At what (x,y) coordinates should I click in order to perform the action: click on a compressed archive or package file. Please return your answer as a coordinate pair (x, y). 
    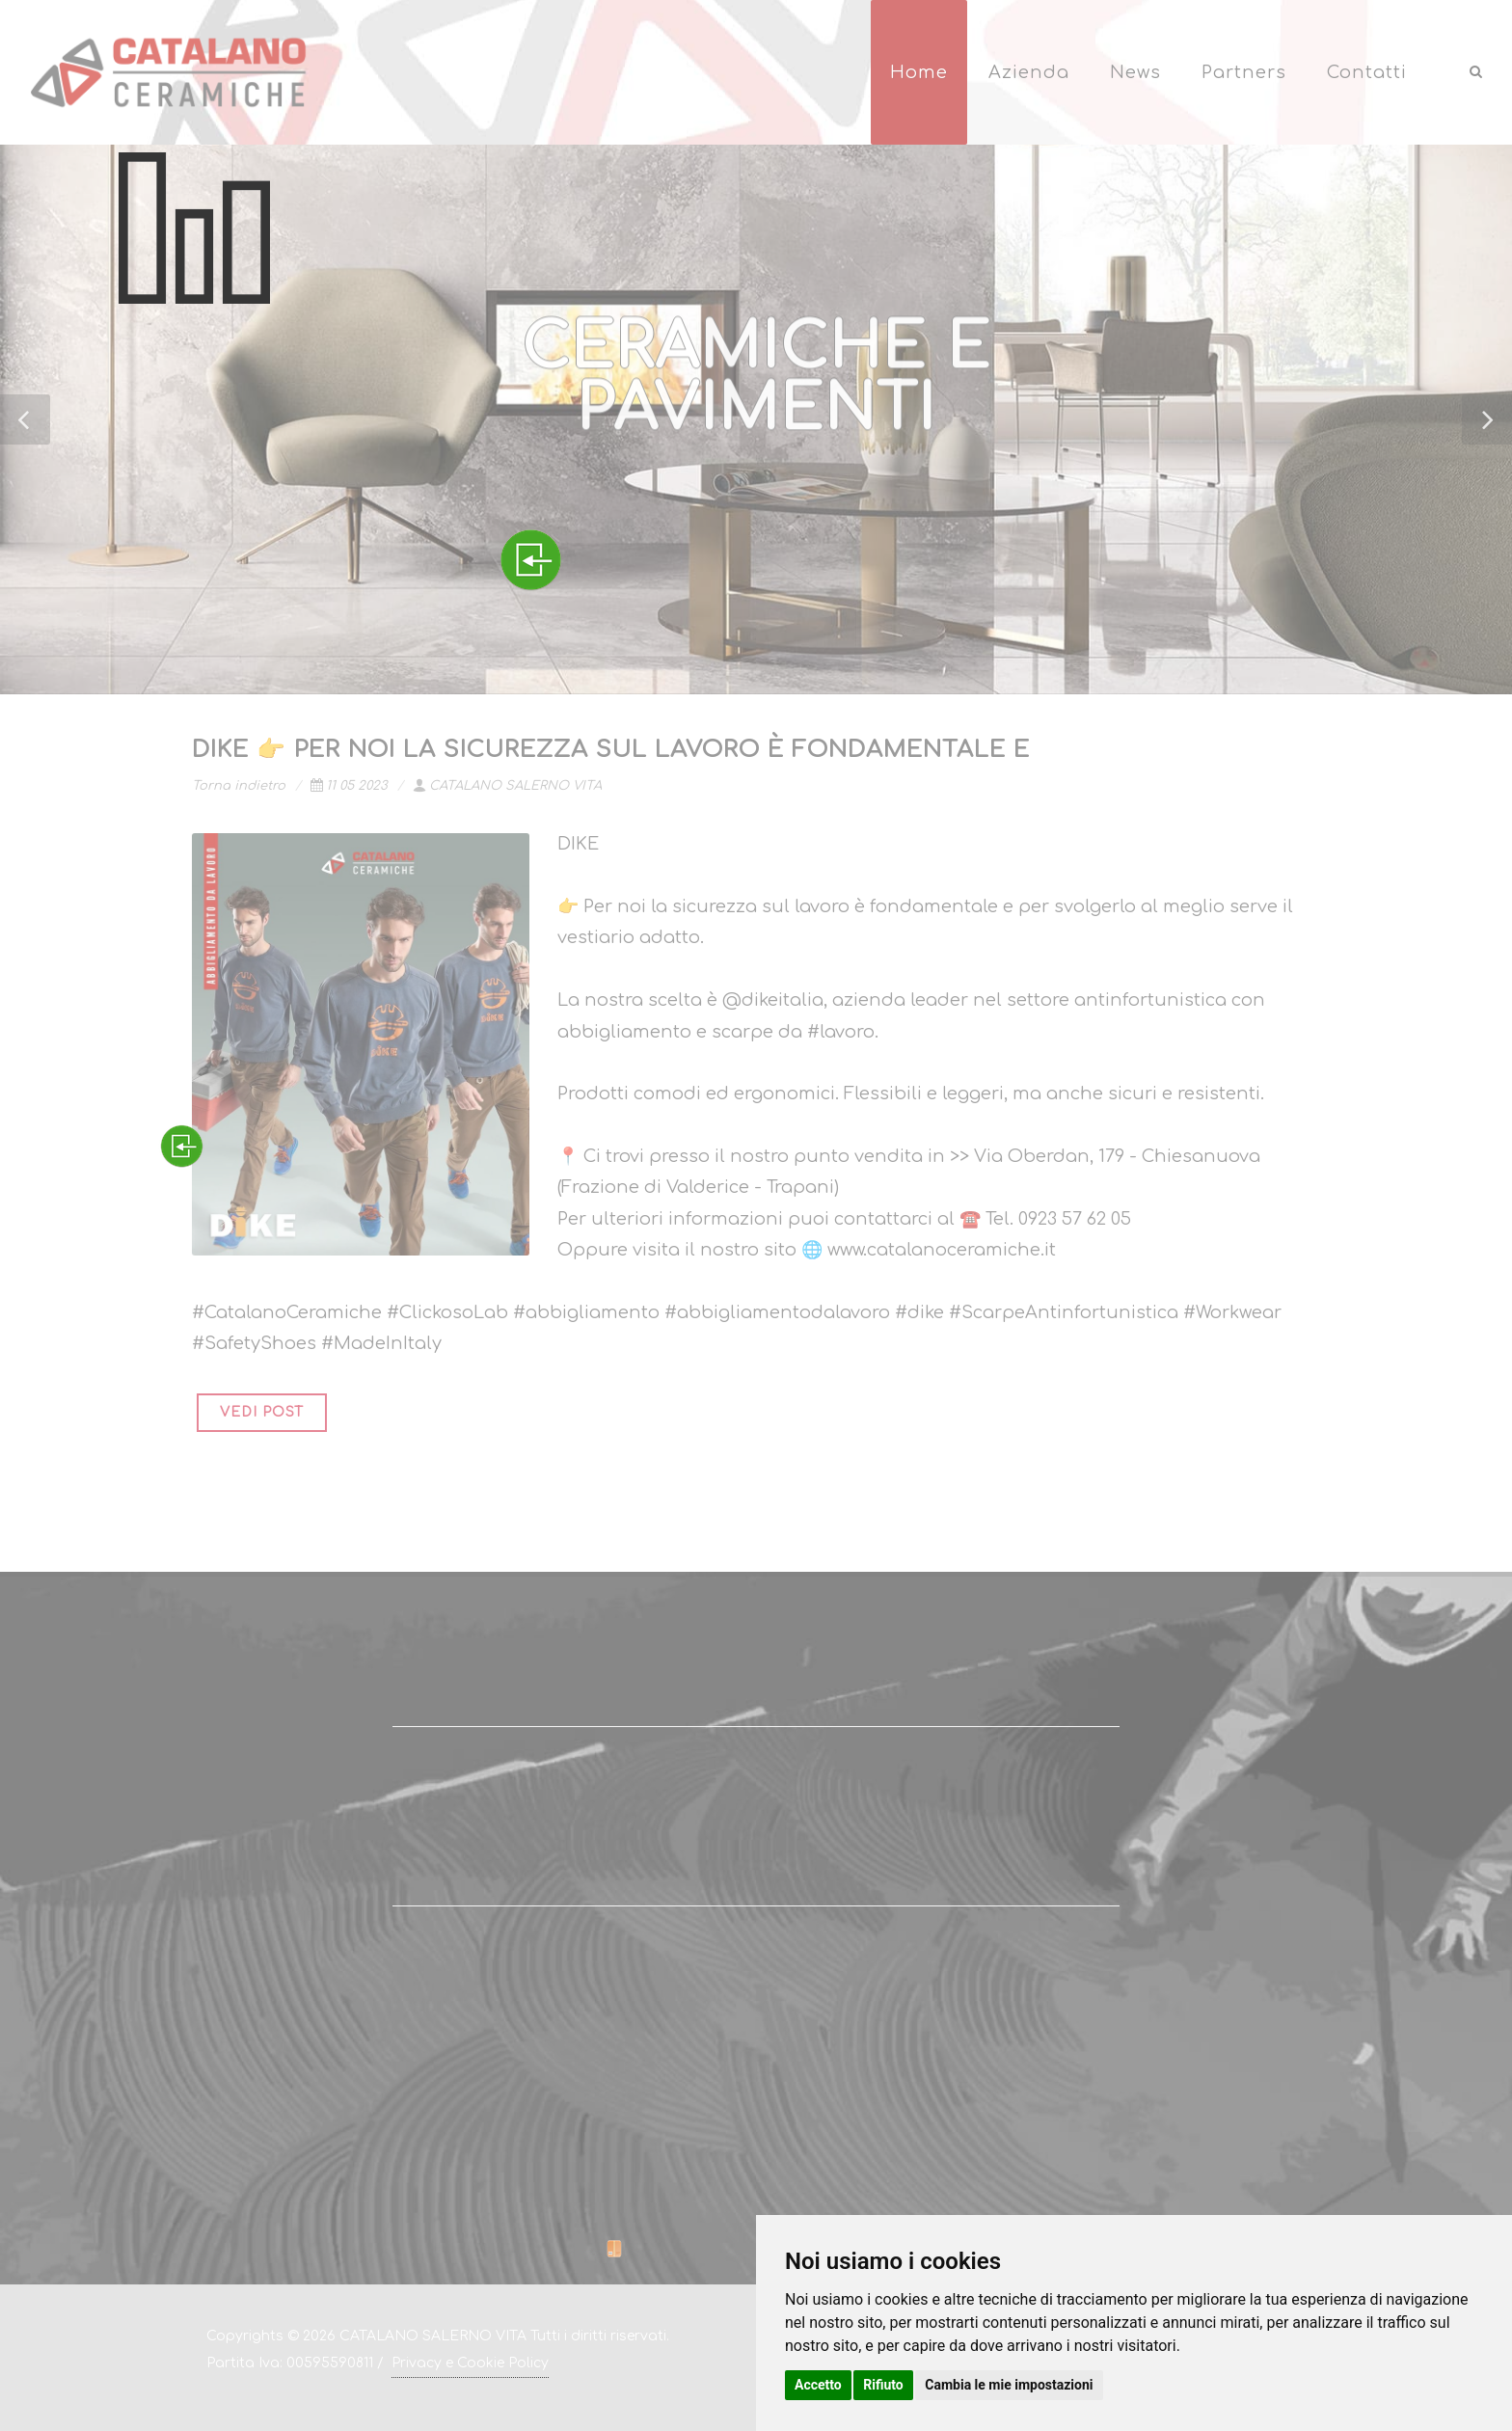
    Looking at the image, I should click on (614, 2249).